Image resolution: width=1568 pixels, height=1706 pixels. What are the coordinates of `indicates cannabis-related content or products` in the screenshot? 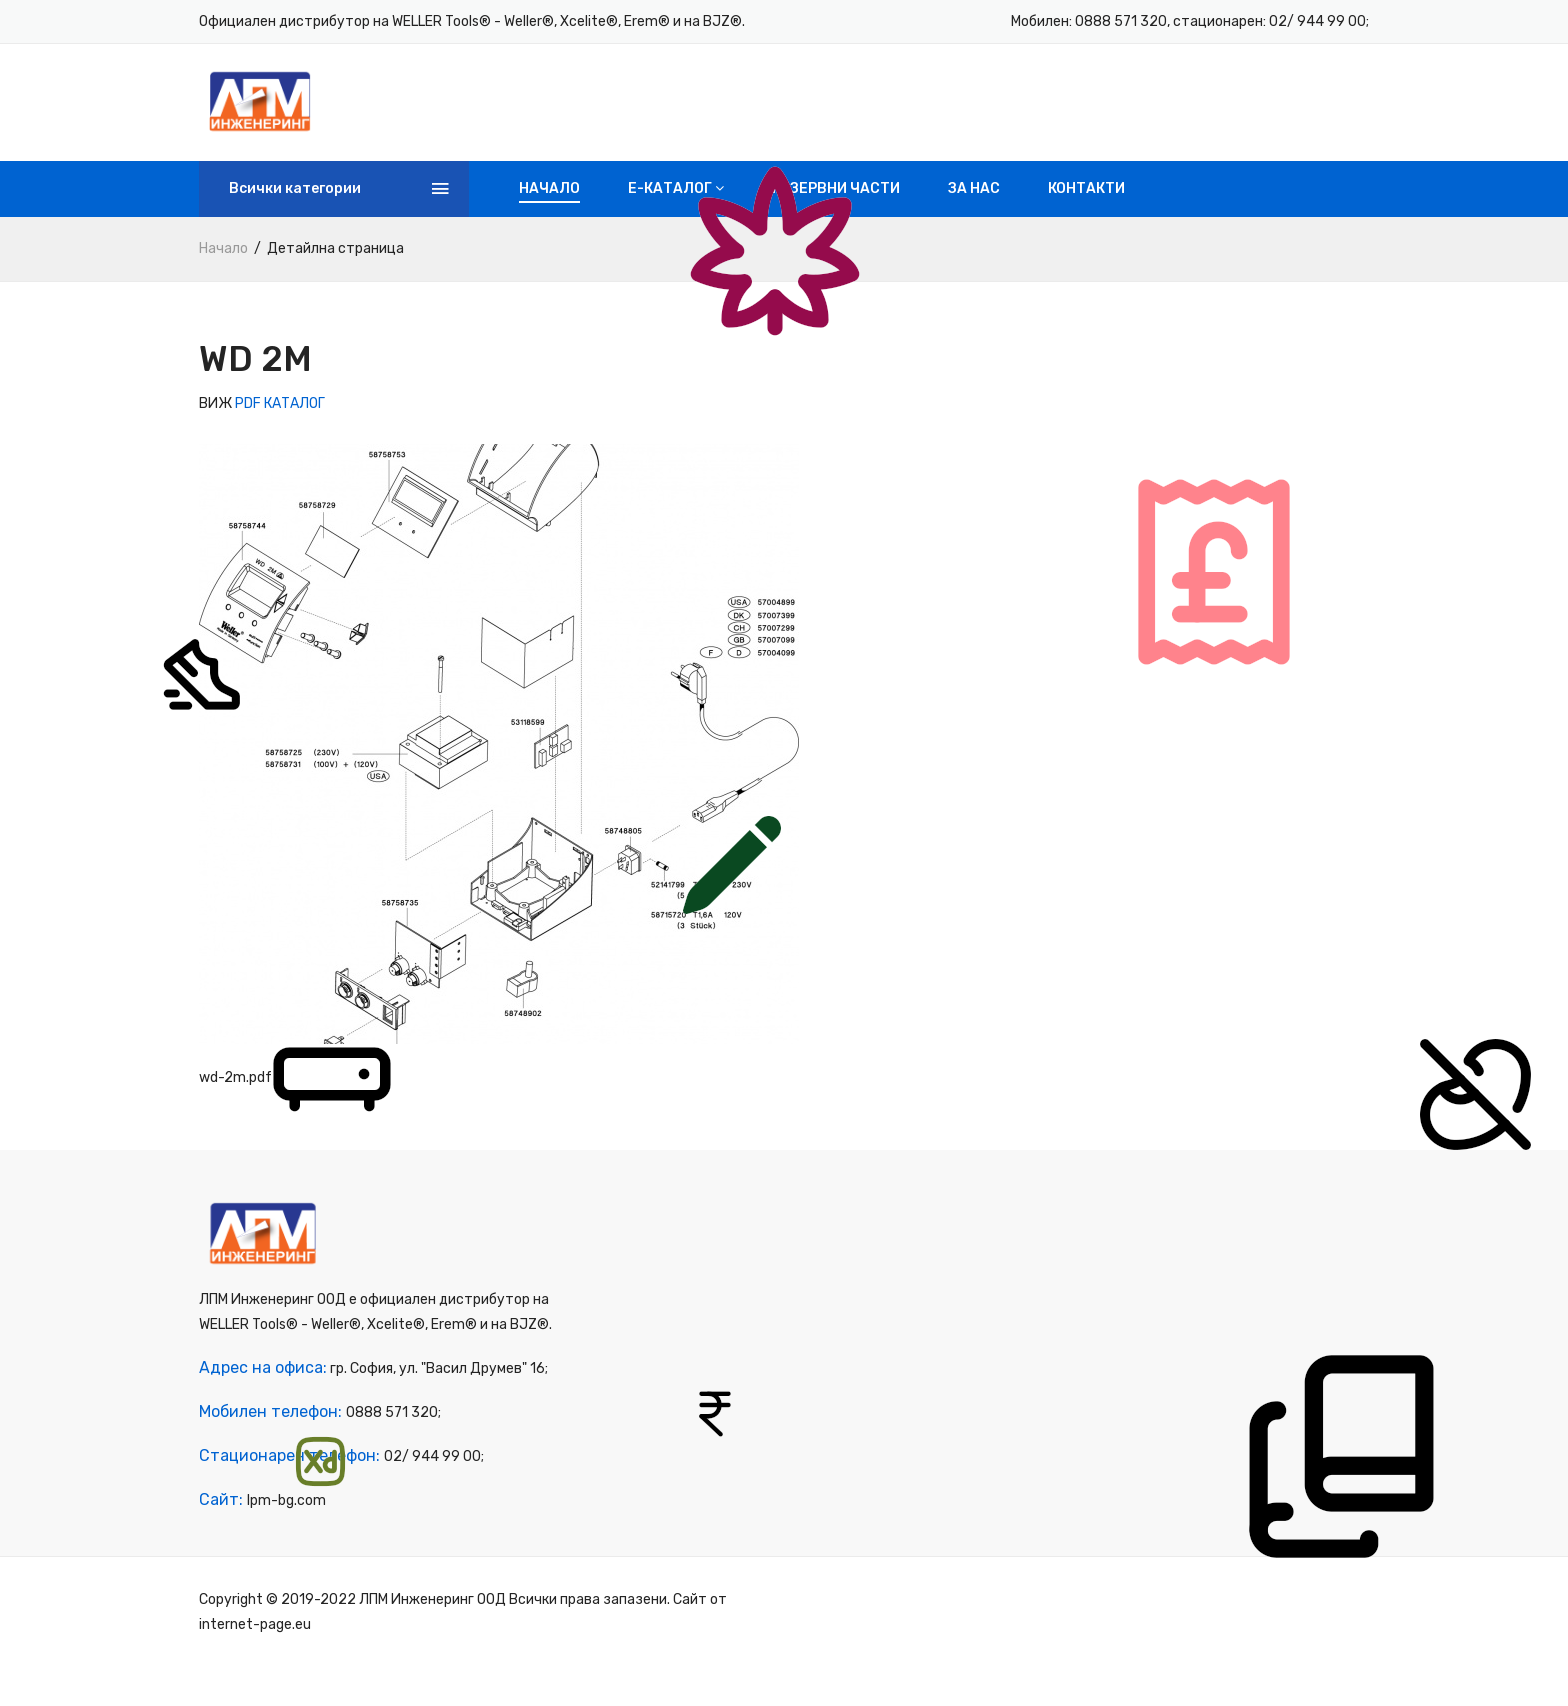 It's located at (775, 251).